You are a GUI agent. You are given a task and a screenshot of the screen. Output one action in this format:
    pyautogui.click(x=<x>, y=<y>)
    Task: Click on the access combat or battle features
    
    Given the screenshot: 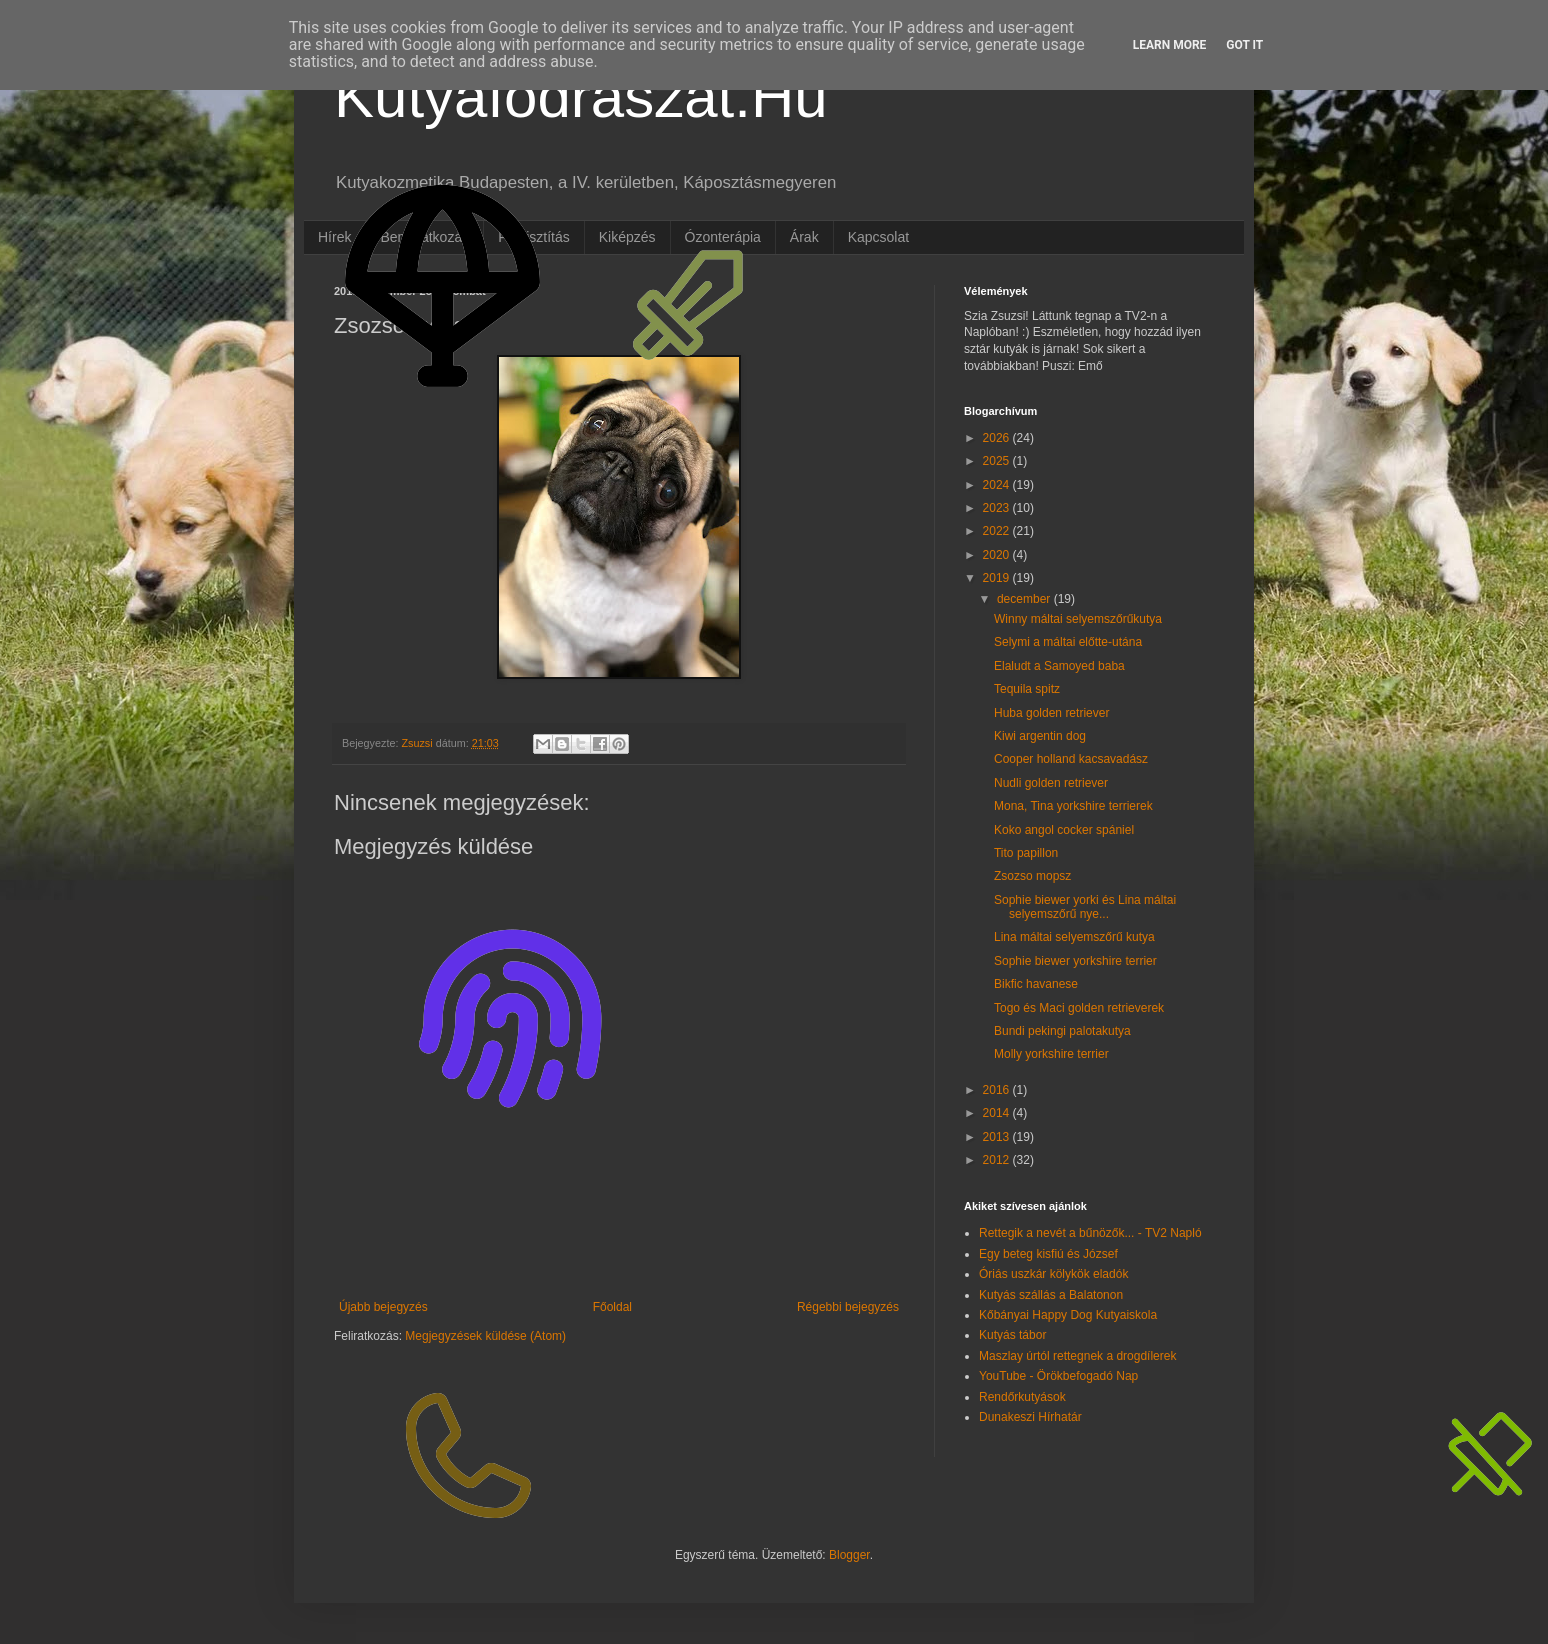 What is the action you would take?
    pyautogui.click(x=690, y=303)
    